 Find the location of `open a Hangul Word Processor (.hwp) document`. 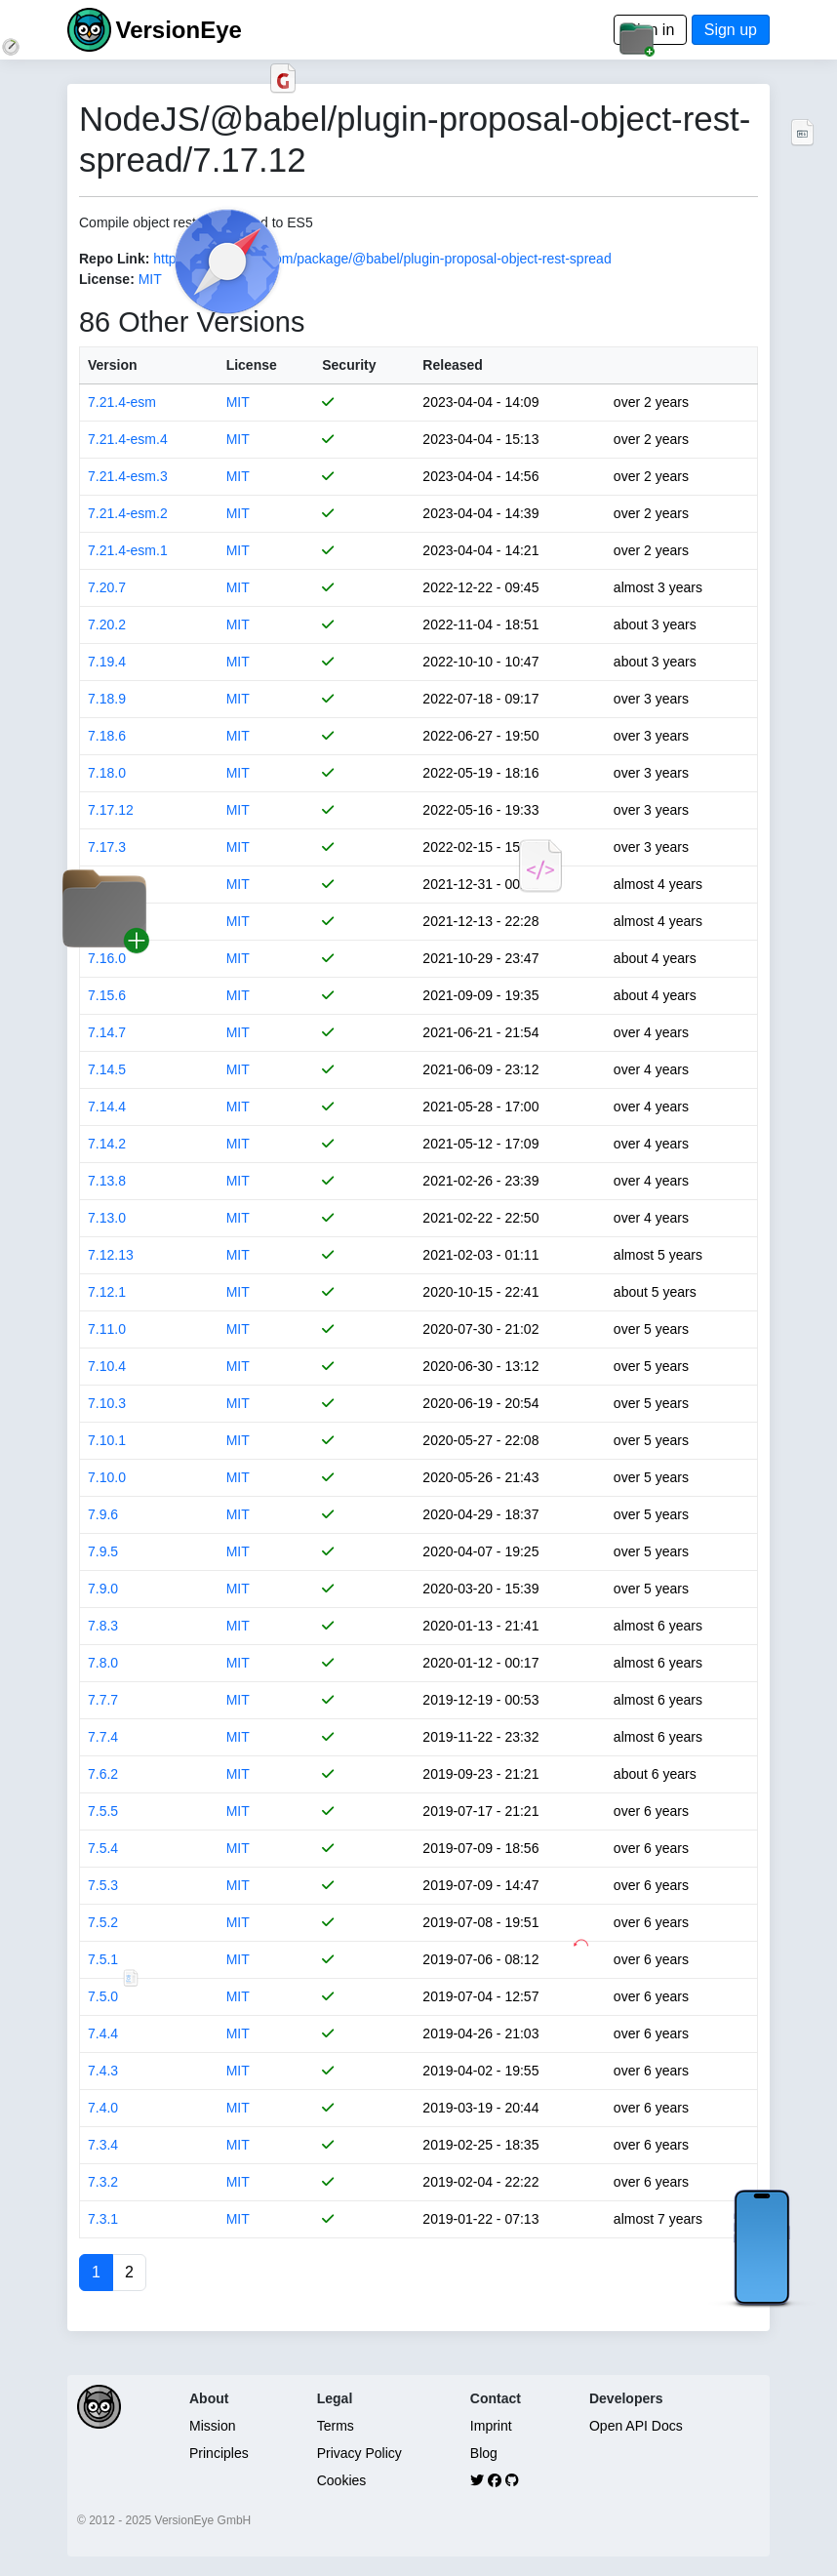

open a Hangul Word Processor (.hwp) document is located at coordinates (131, 1978).